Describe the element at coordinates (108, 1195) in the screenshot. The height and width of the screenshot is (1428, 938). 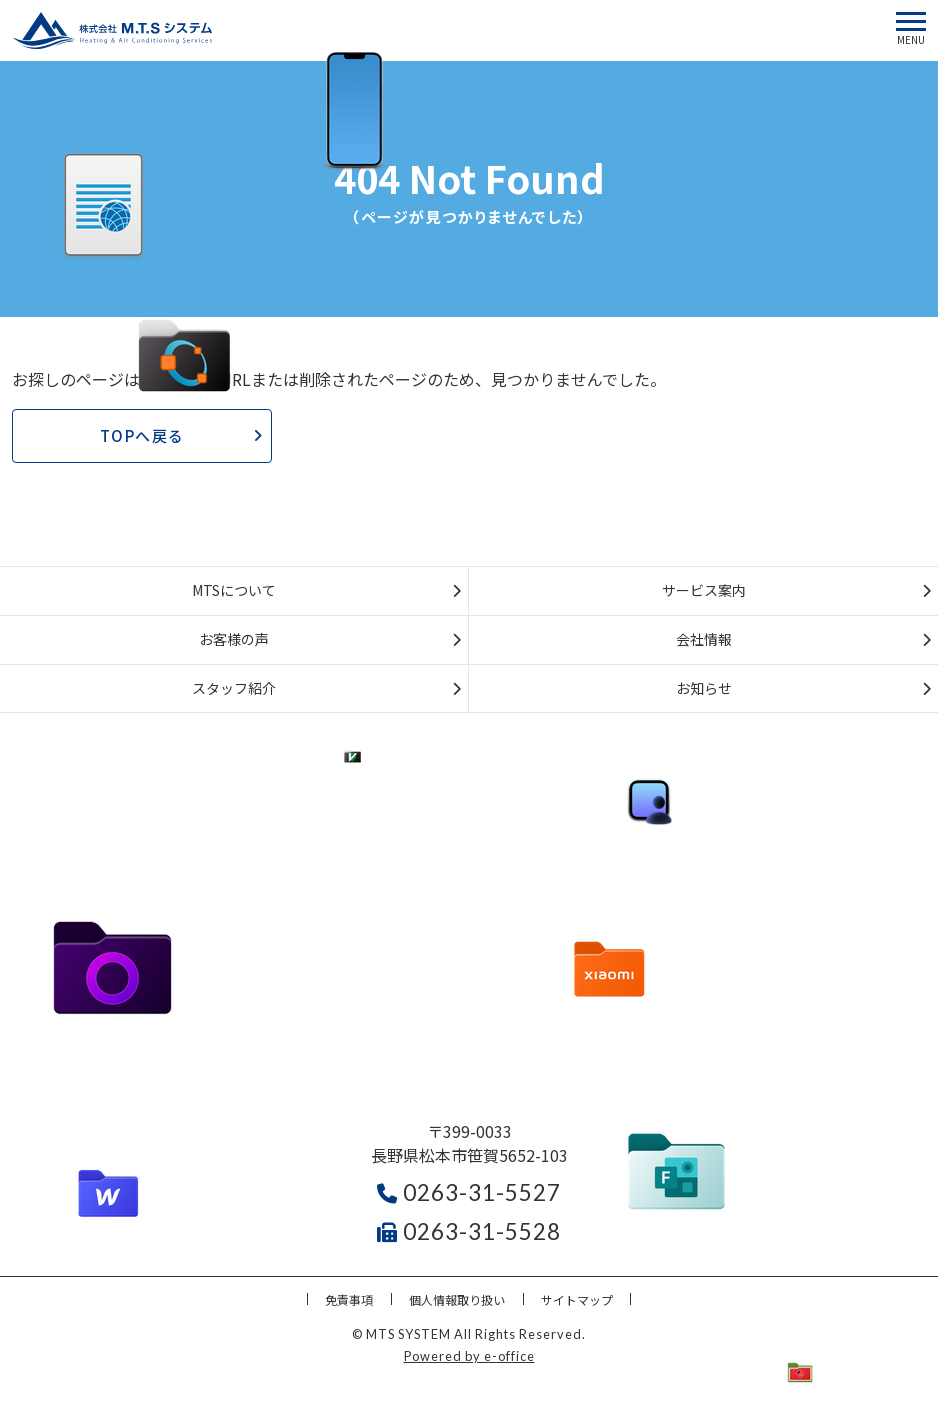
I see `folder containing Webflow project files` at that location.